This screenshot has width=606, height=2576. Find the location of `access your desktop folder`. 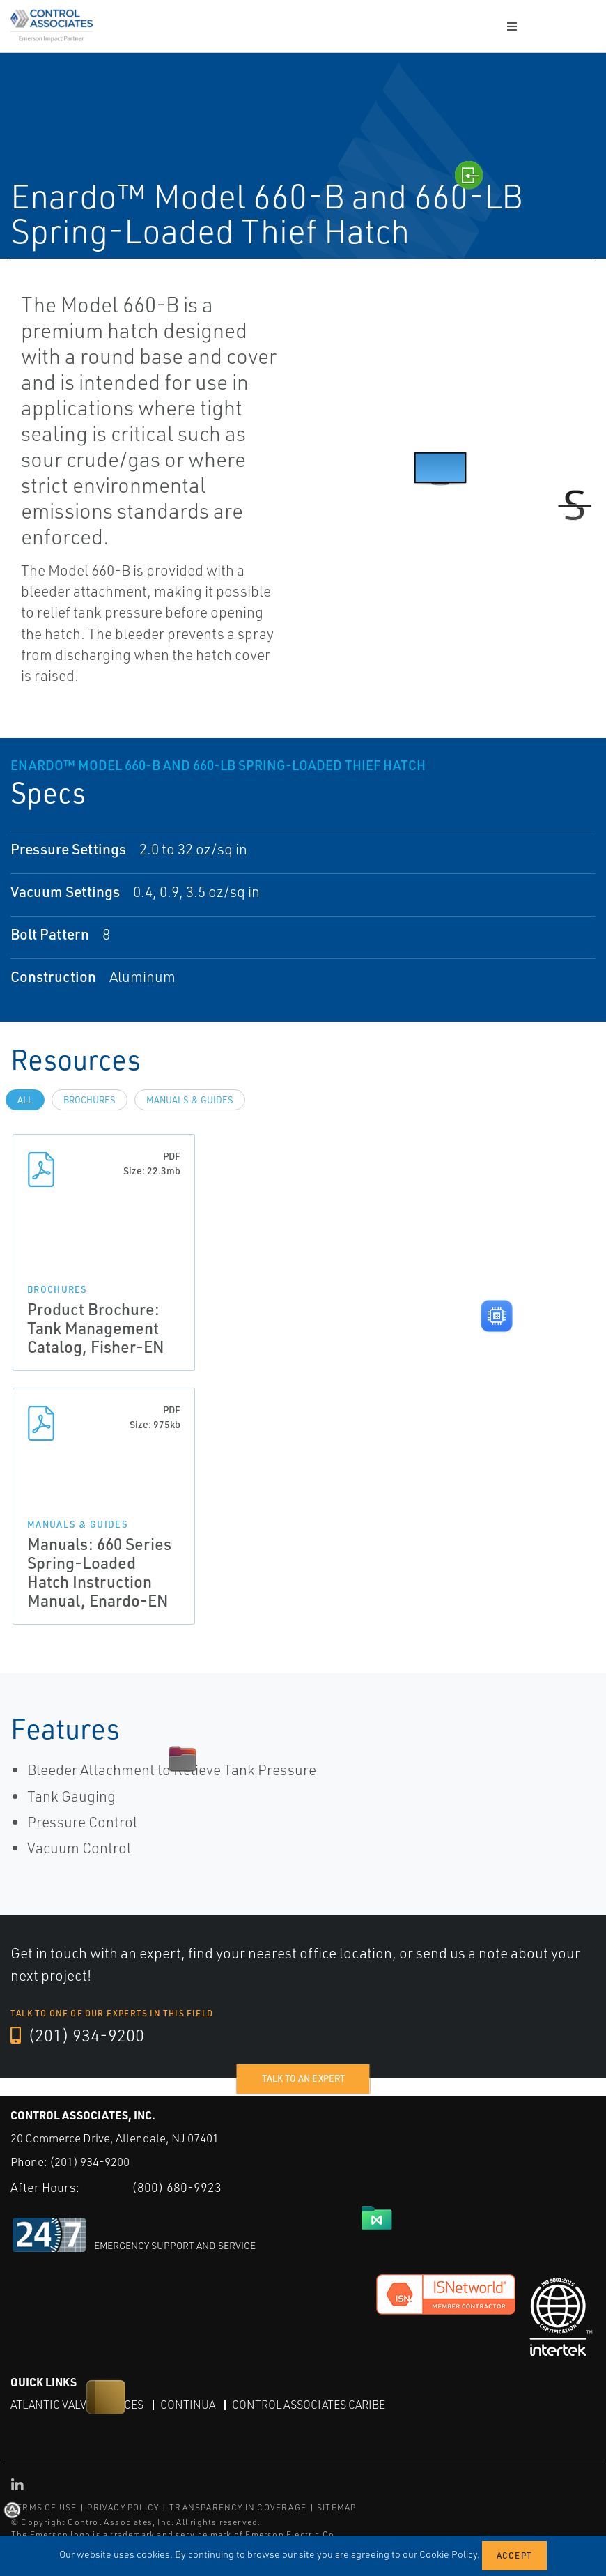

access your desktop folder is located at coordinates (106, 2396).